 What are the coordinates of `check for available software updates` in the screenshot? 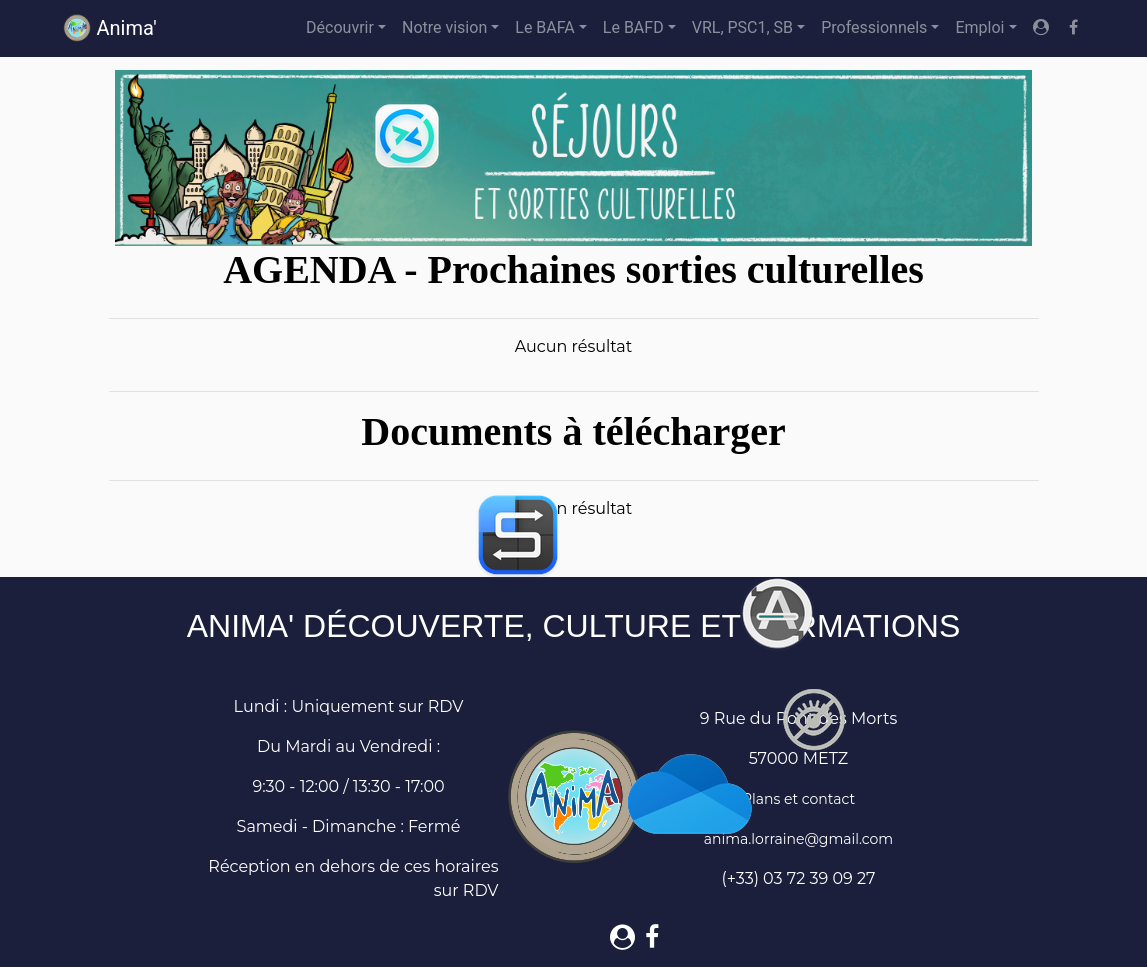 It's located at (777, 613).